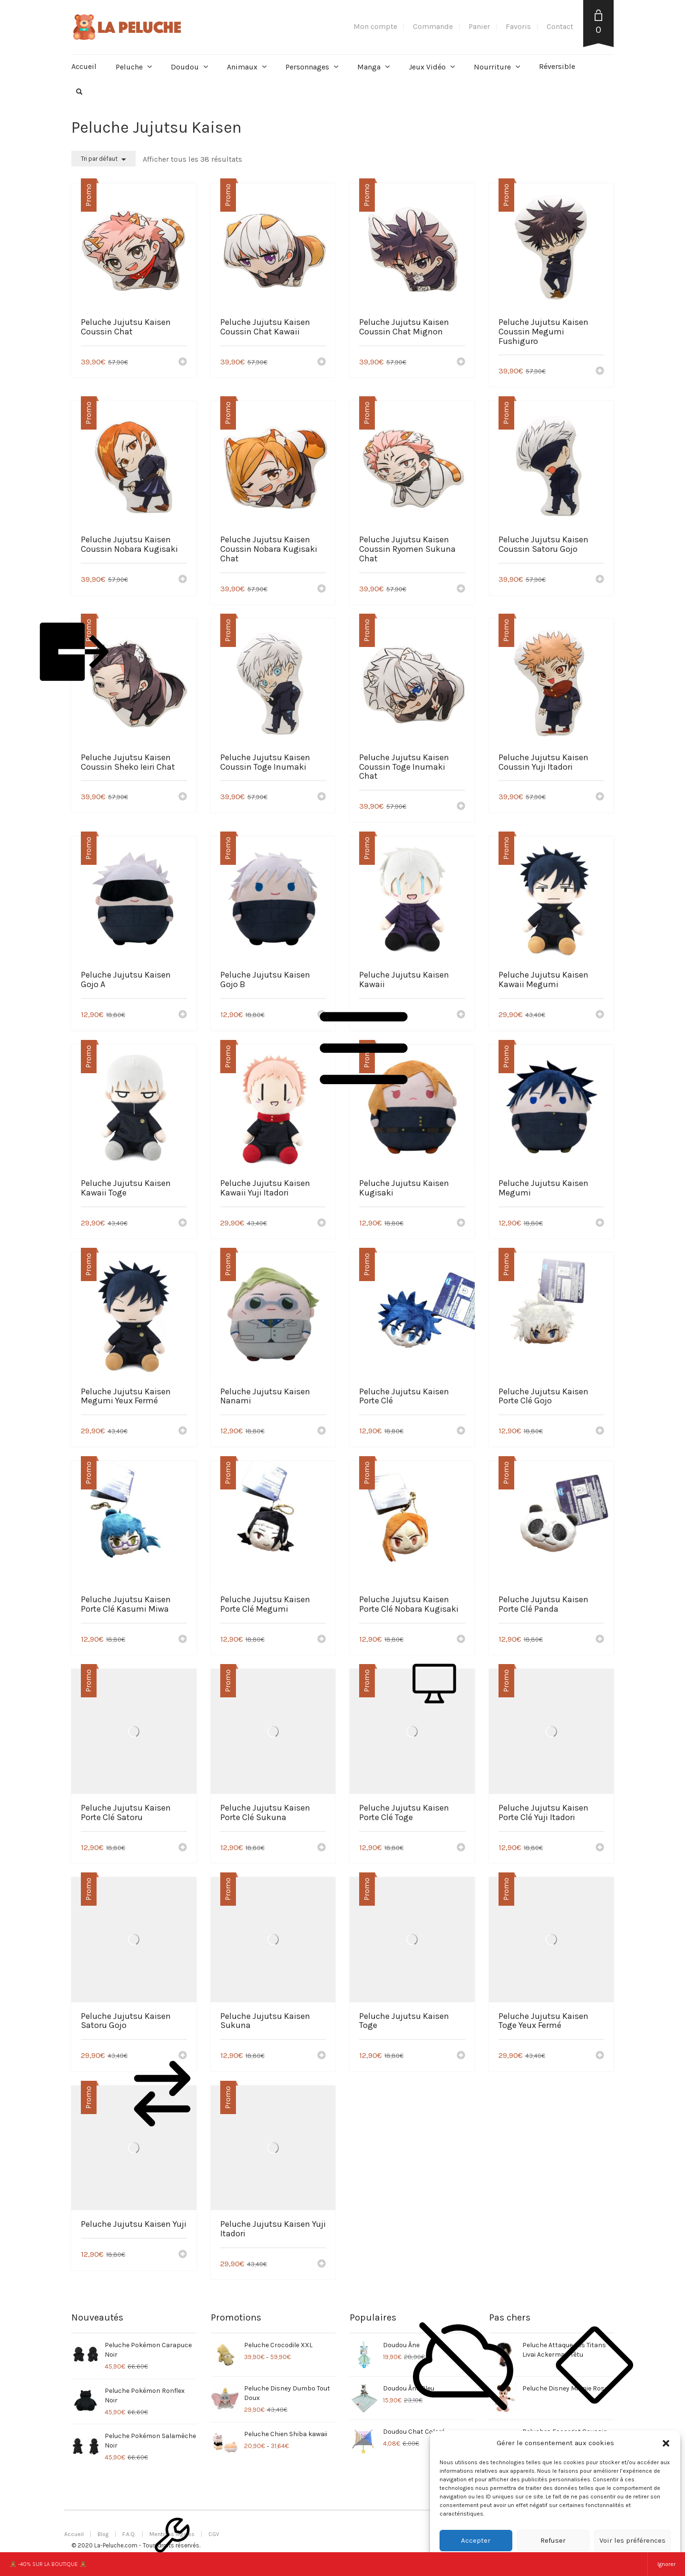 The width and height of the screenshot is (685, 2576). Describe the element at coordinates (363, 1049) in the screenshot. I see `open navigation menu` at that location.